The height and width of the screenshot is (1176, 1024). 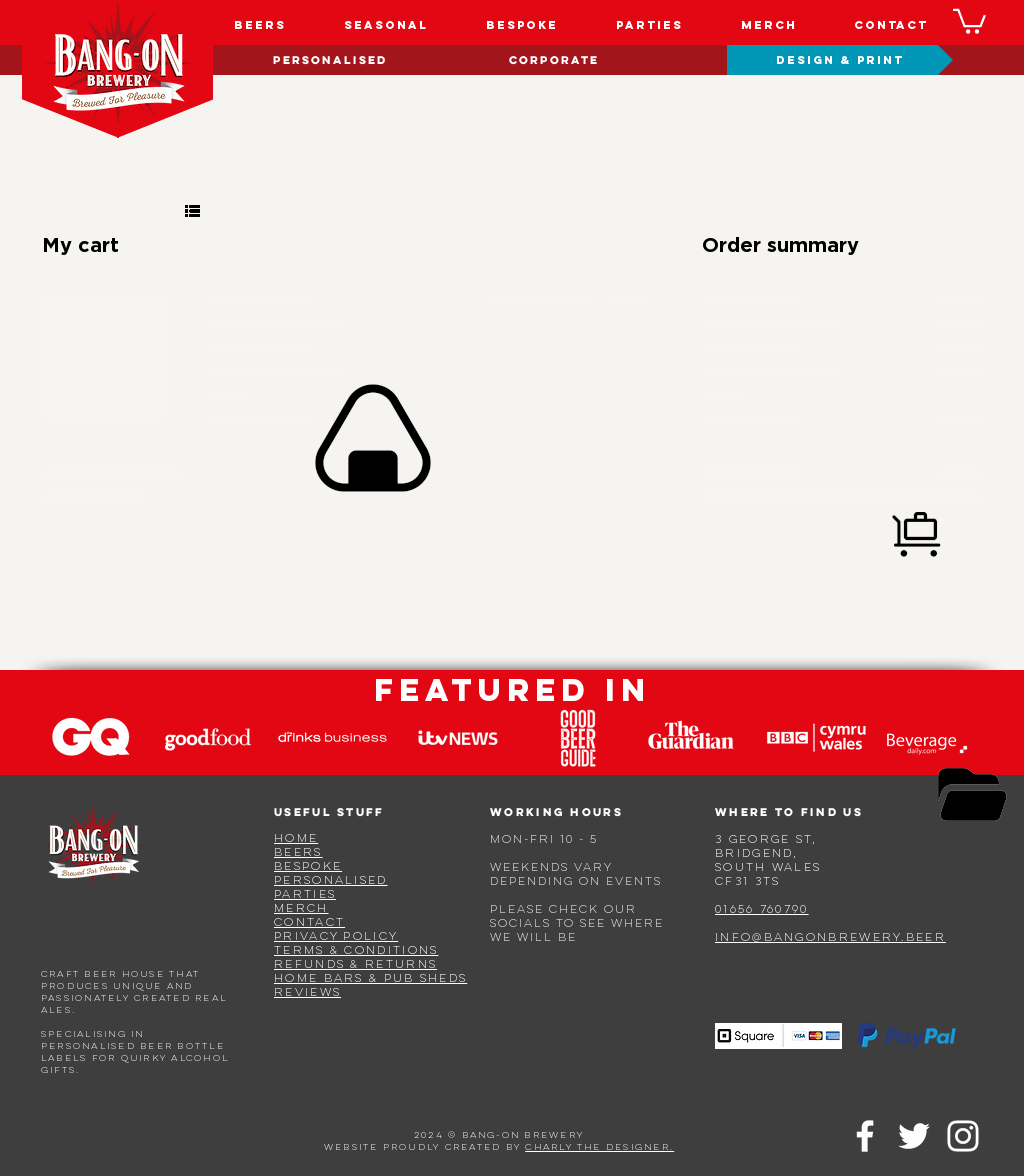 What do you see at coordinates (193, 211) in the screenshot?
I see `switch to list view` at bounding box center [193, 211].